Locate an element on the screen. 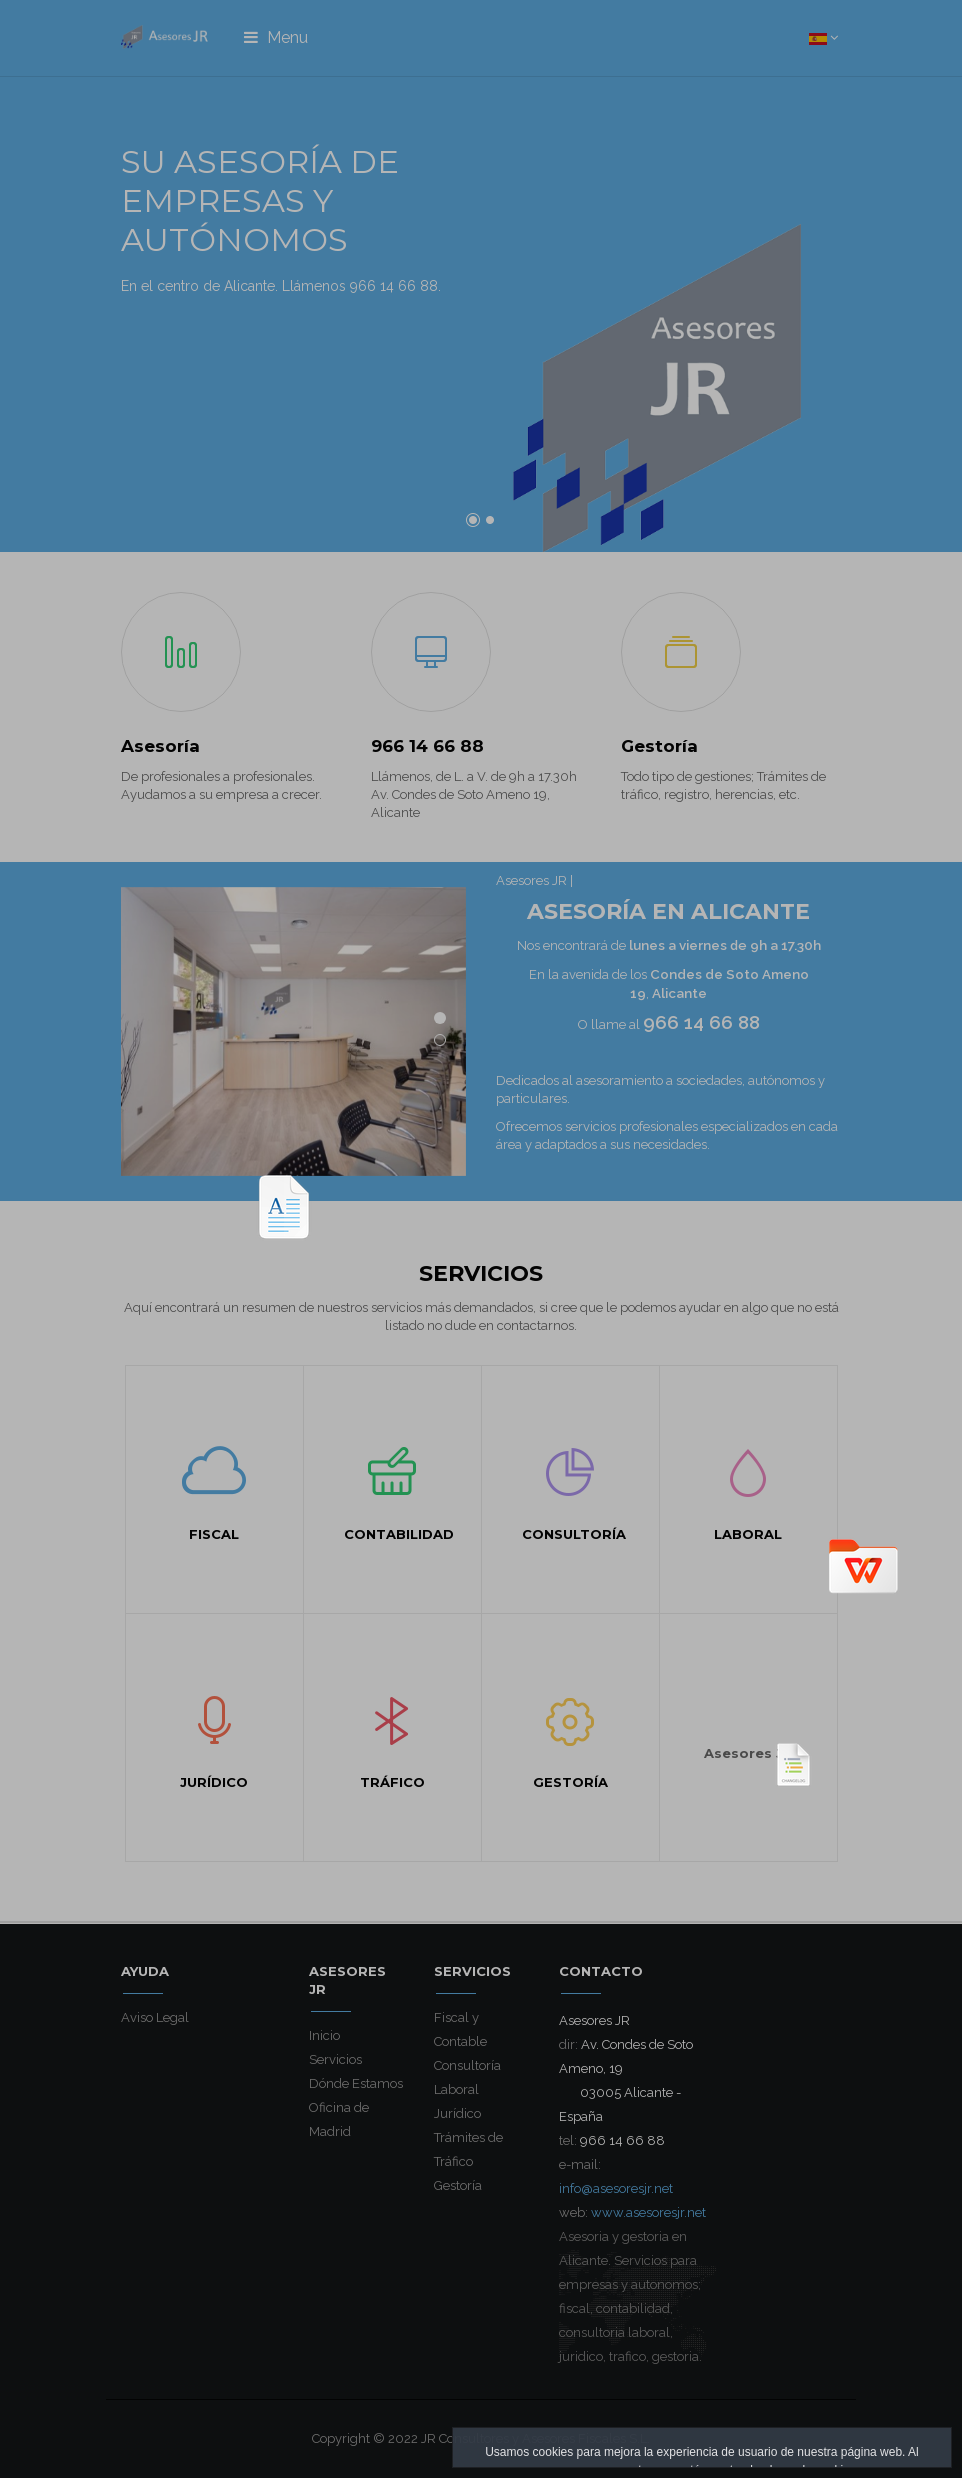  open WPS Office documents folder is located at coordinates (863, 1568).